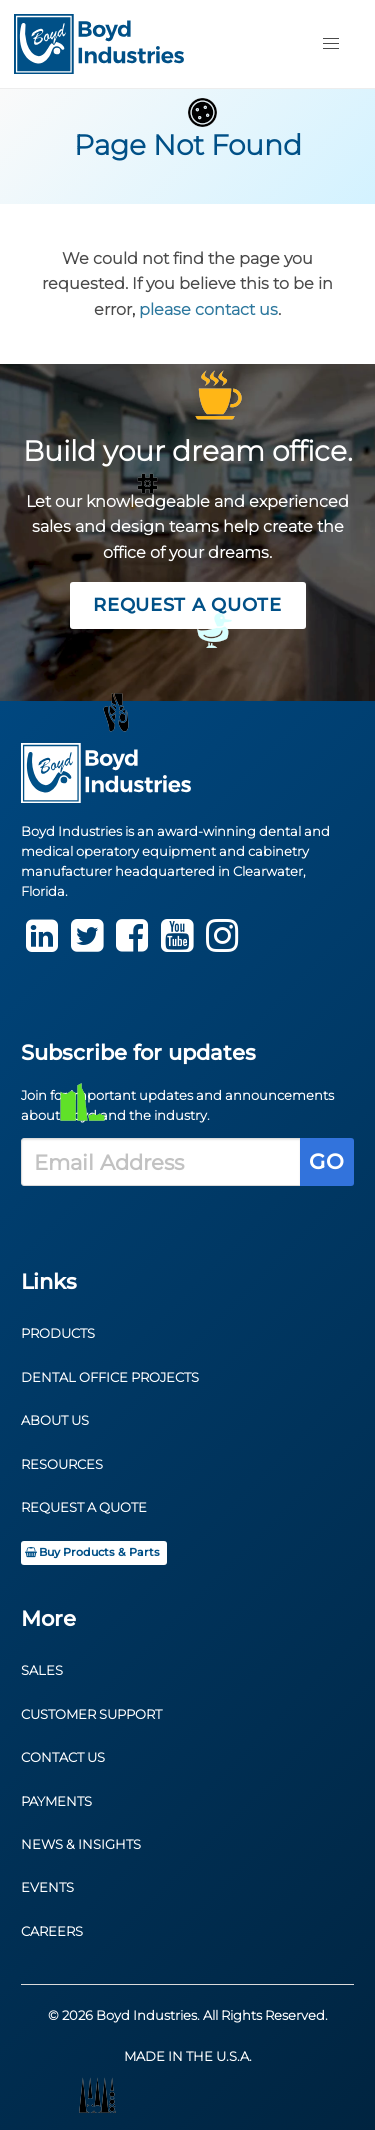 This screenshot has width=375, height=2130. Describe the element at coordinates (82, 1099) in the screenshot. I see `dam or hydroelectric structure in a game interface` at that location.